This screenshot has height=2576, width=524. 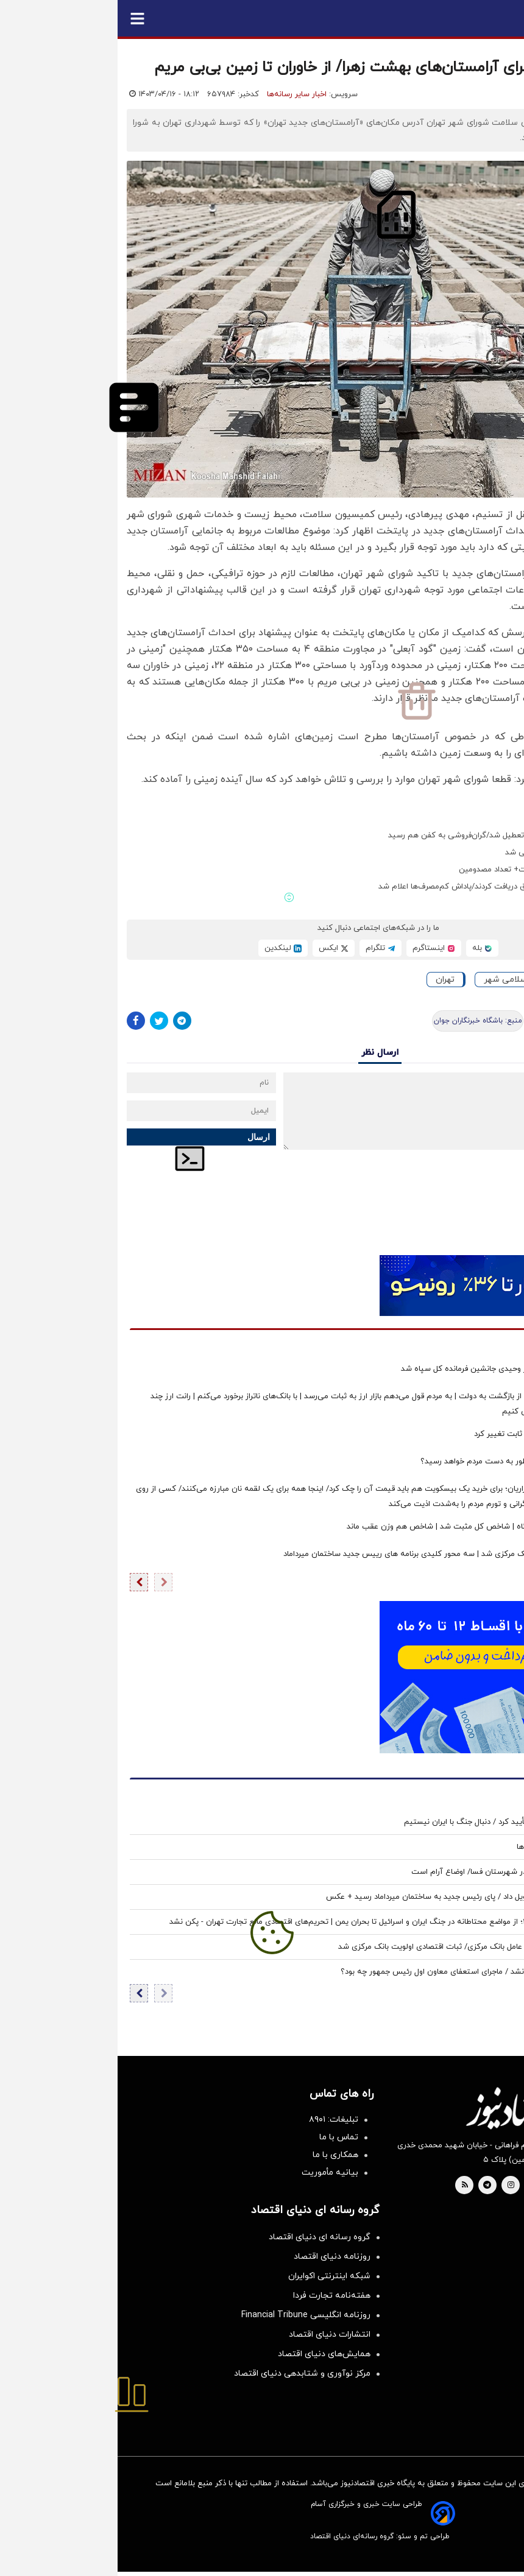 What do you see at coordinates (396, 214) in the screenshot?
I see `manage sim card settings` at bounding box center [396, 214].